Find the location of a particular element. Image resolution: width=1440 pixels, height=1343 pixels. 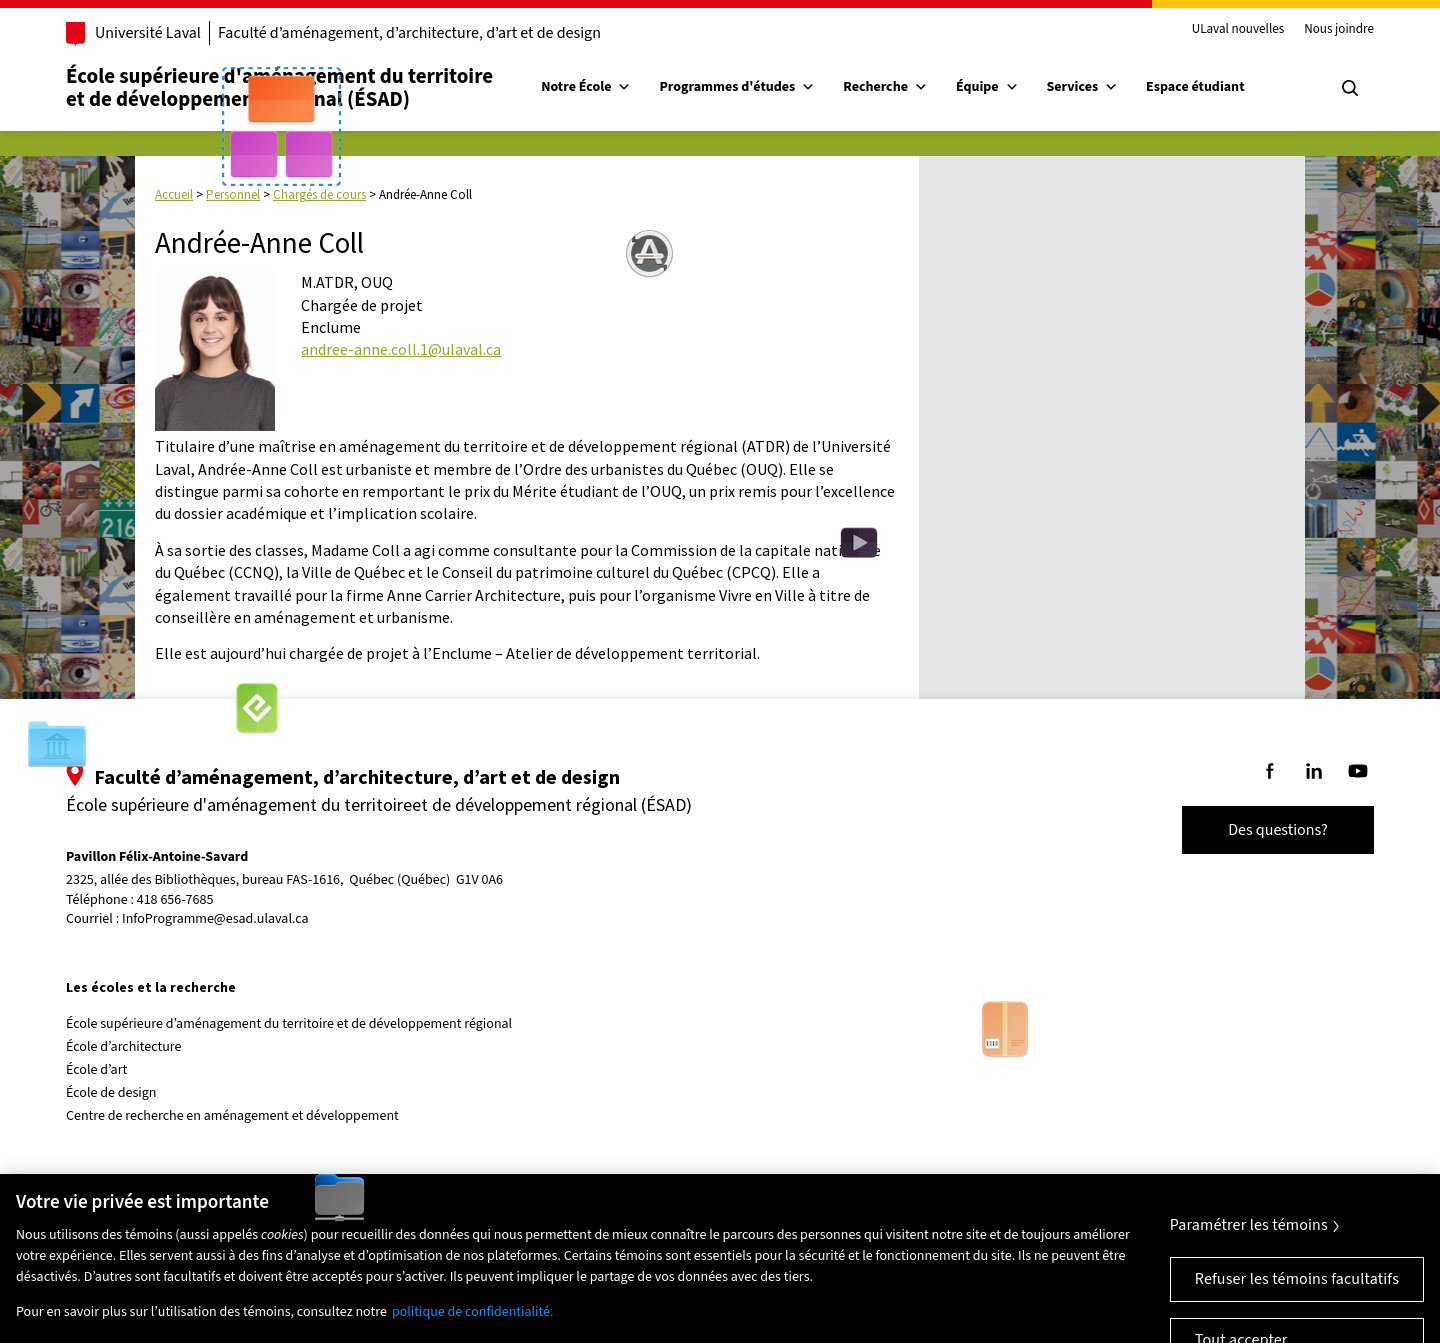

access the system library folder is located at coordinates (57, 744).